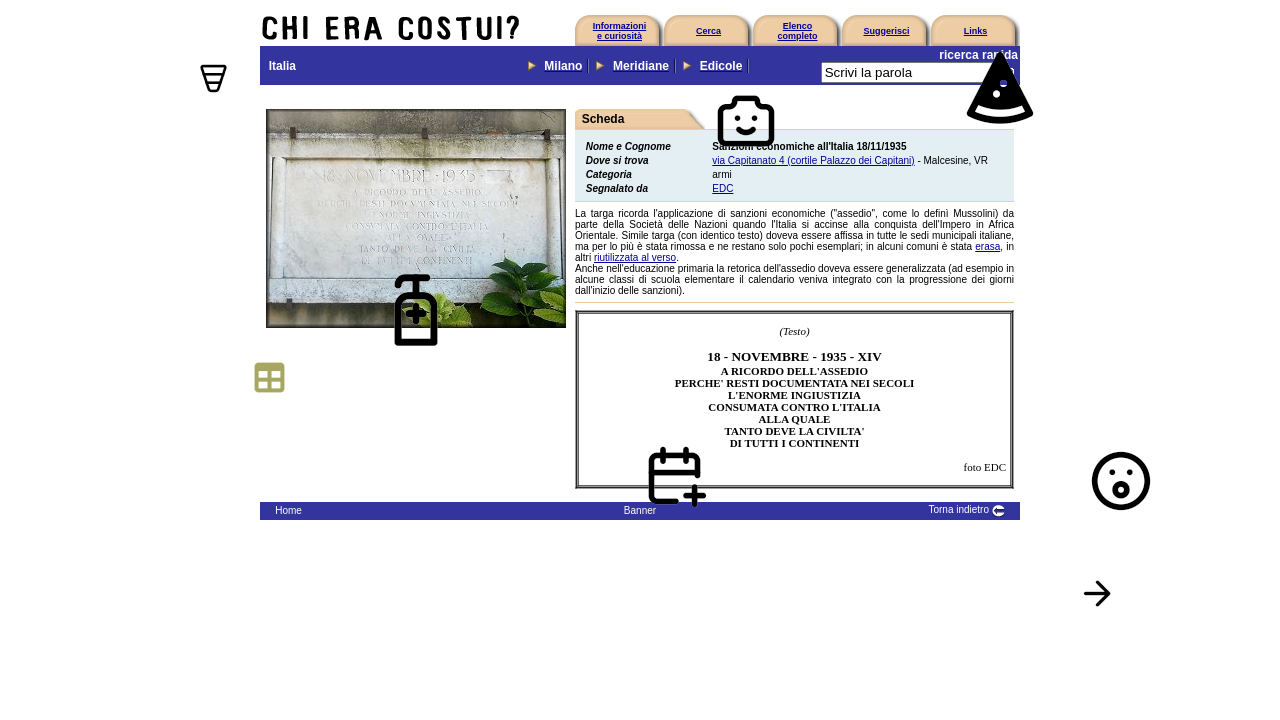 This screenshot has width=1280, height=720. What do you see at coordinates (674, 475) in the screenshot?
I see `add a new event to calendar` at bounding box center [674, 475].